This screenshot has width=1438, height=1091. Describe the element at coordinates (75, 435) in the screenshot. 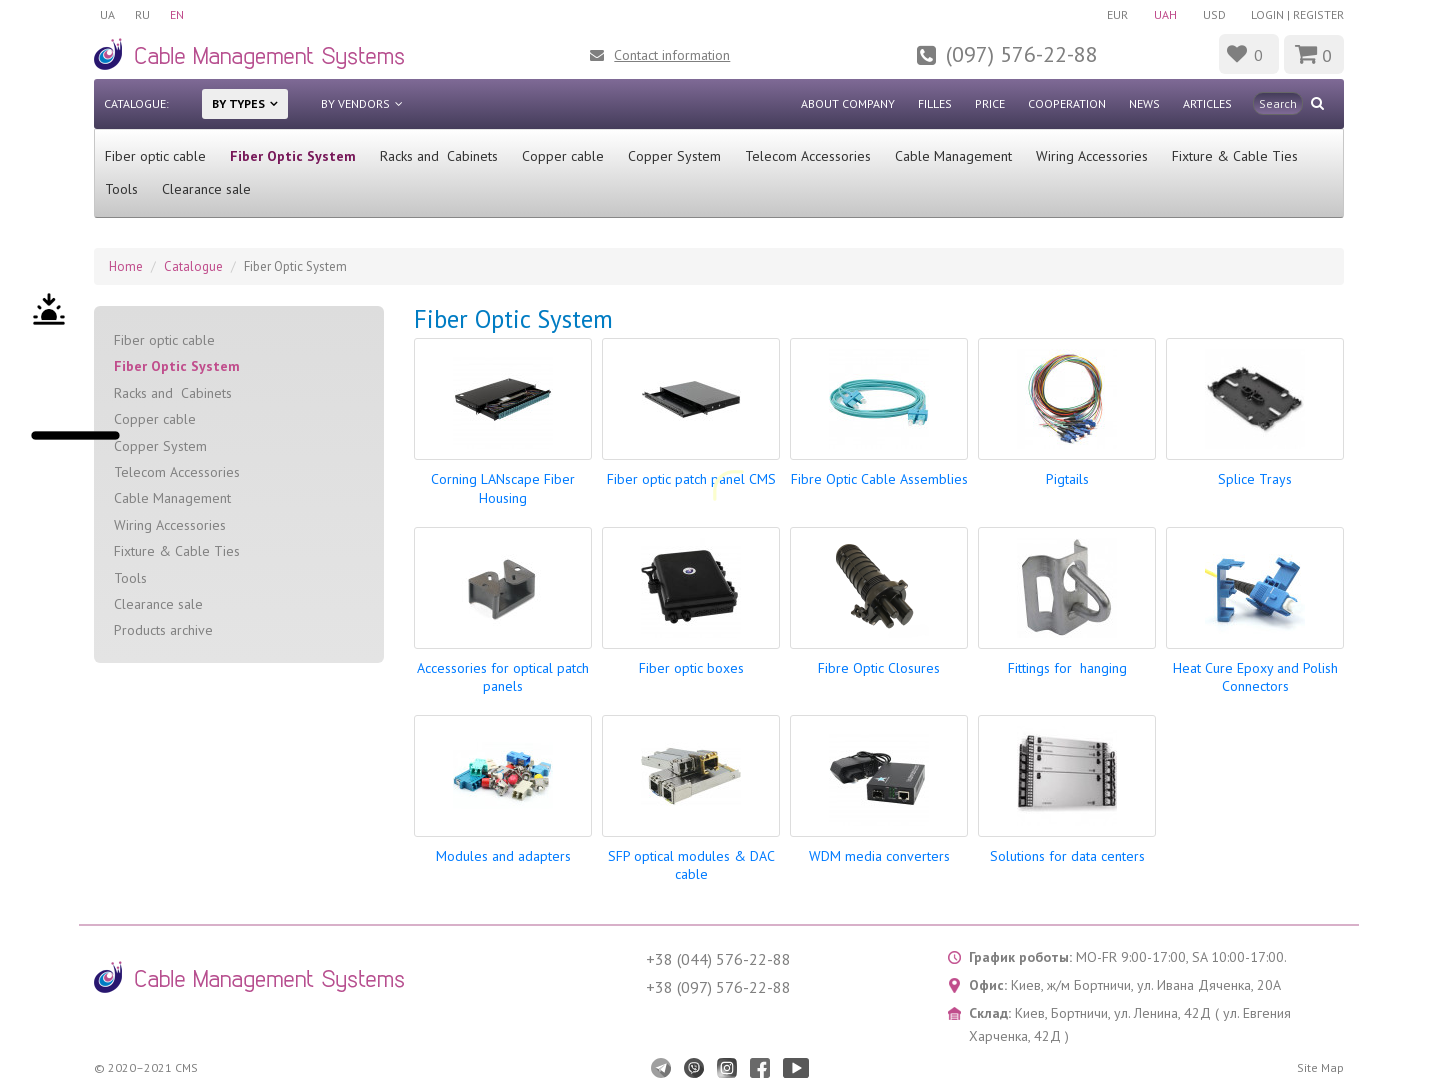

I see `decrease quantity or value` at that location.